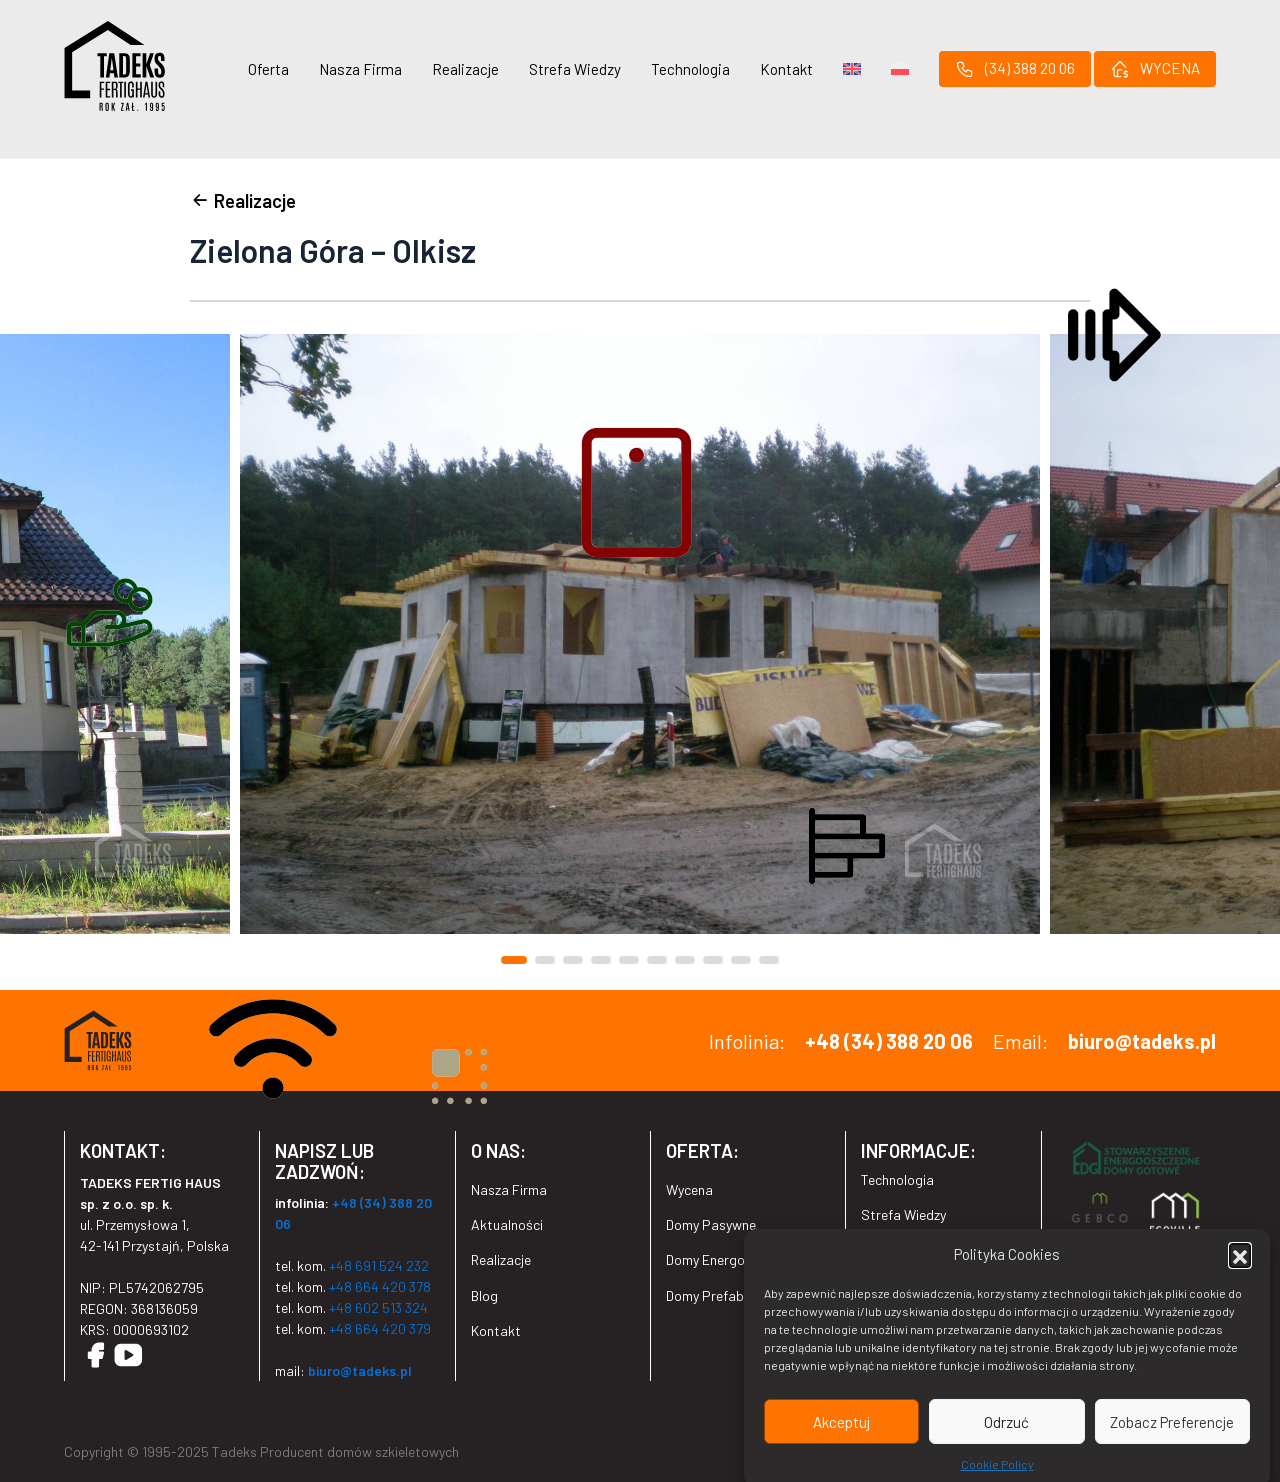  Describe the element at coordinates (112, 615) in the screenshot. I see `make a payment or donation` at that location.